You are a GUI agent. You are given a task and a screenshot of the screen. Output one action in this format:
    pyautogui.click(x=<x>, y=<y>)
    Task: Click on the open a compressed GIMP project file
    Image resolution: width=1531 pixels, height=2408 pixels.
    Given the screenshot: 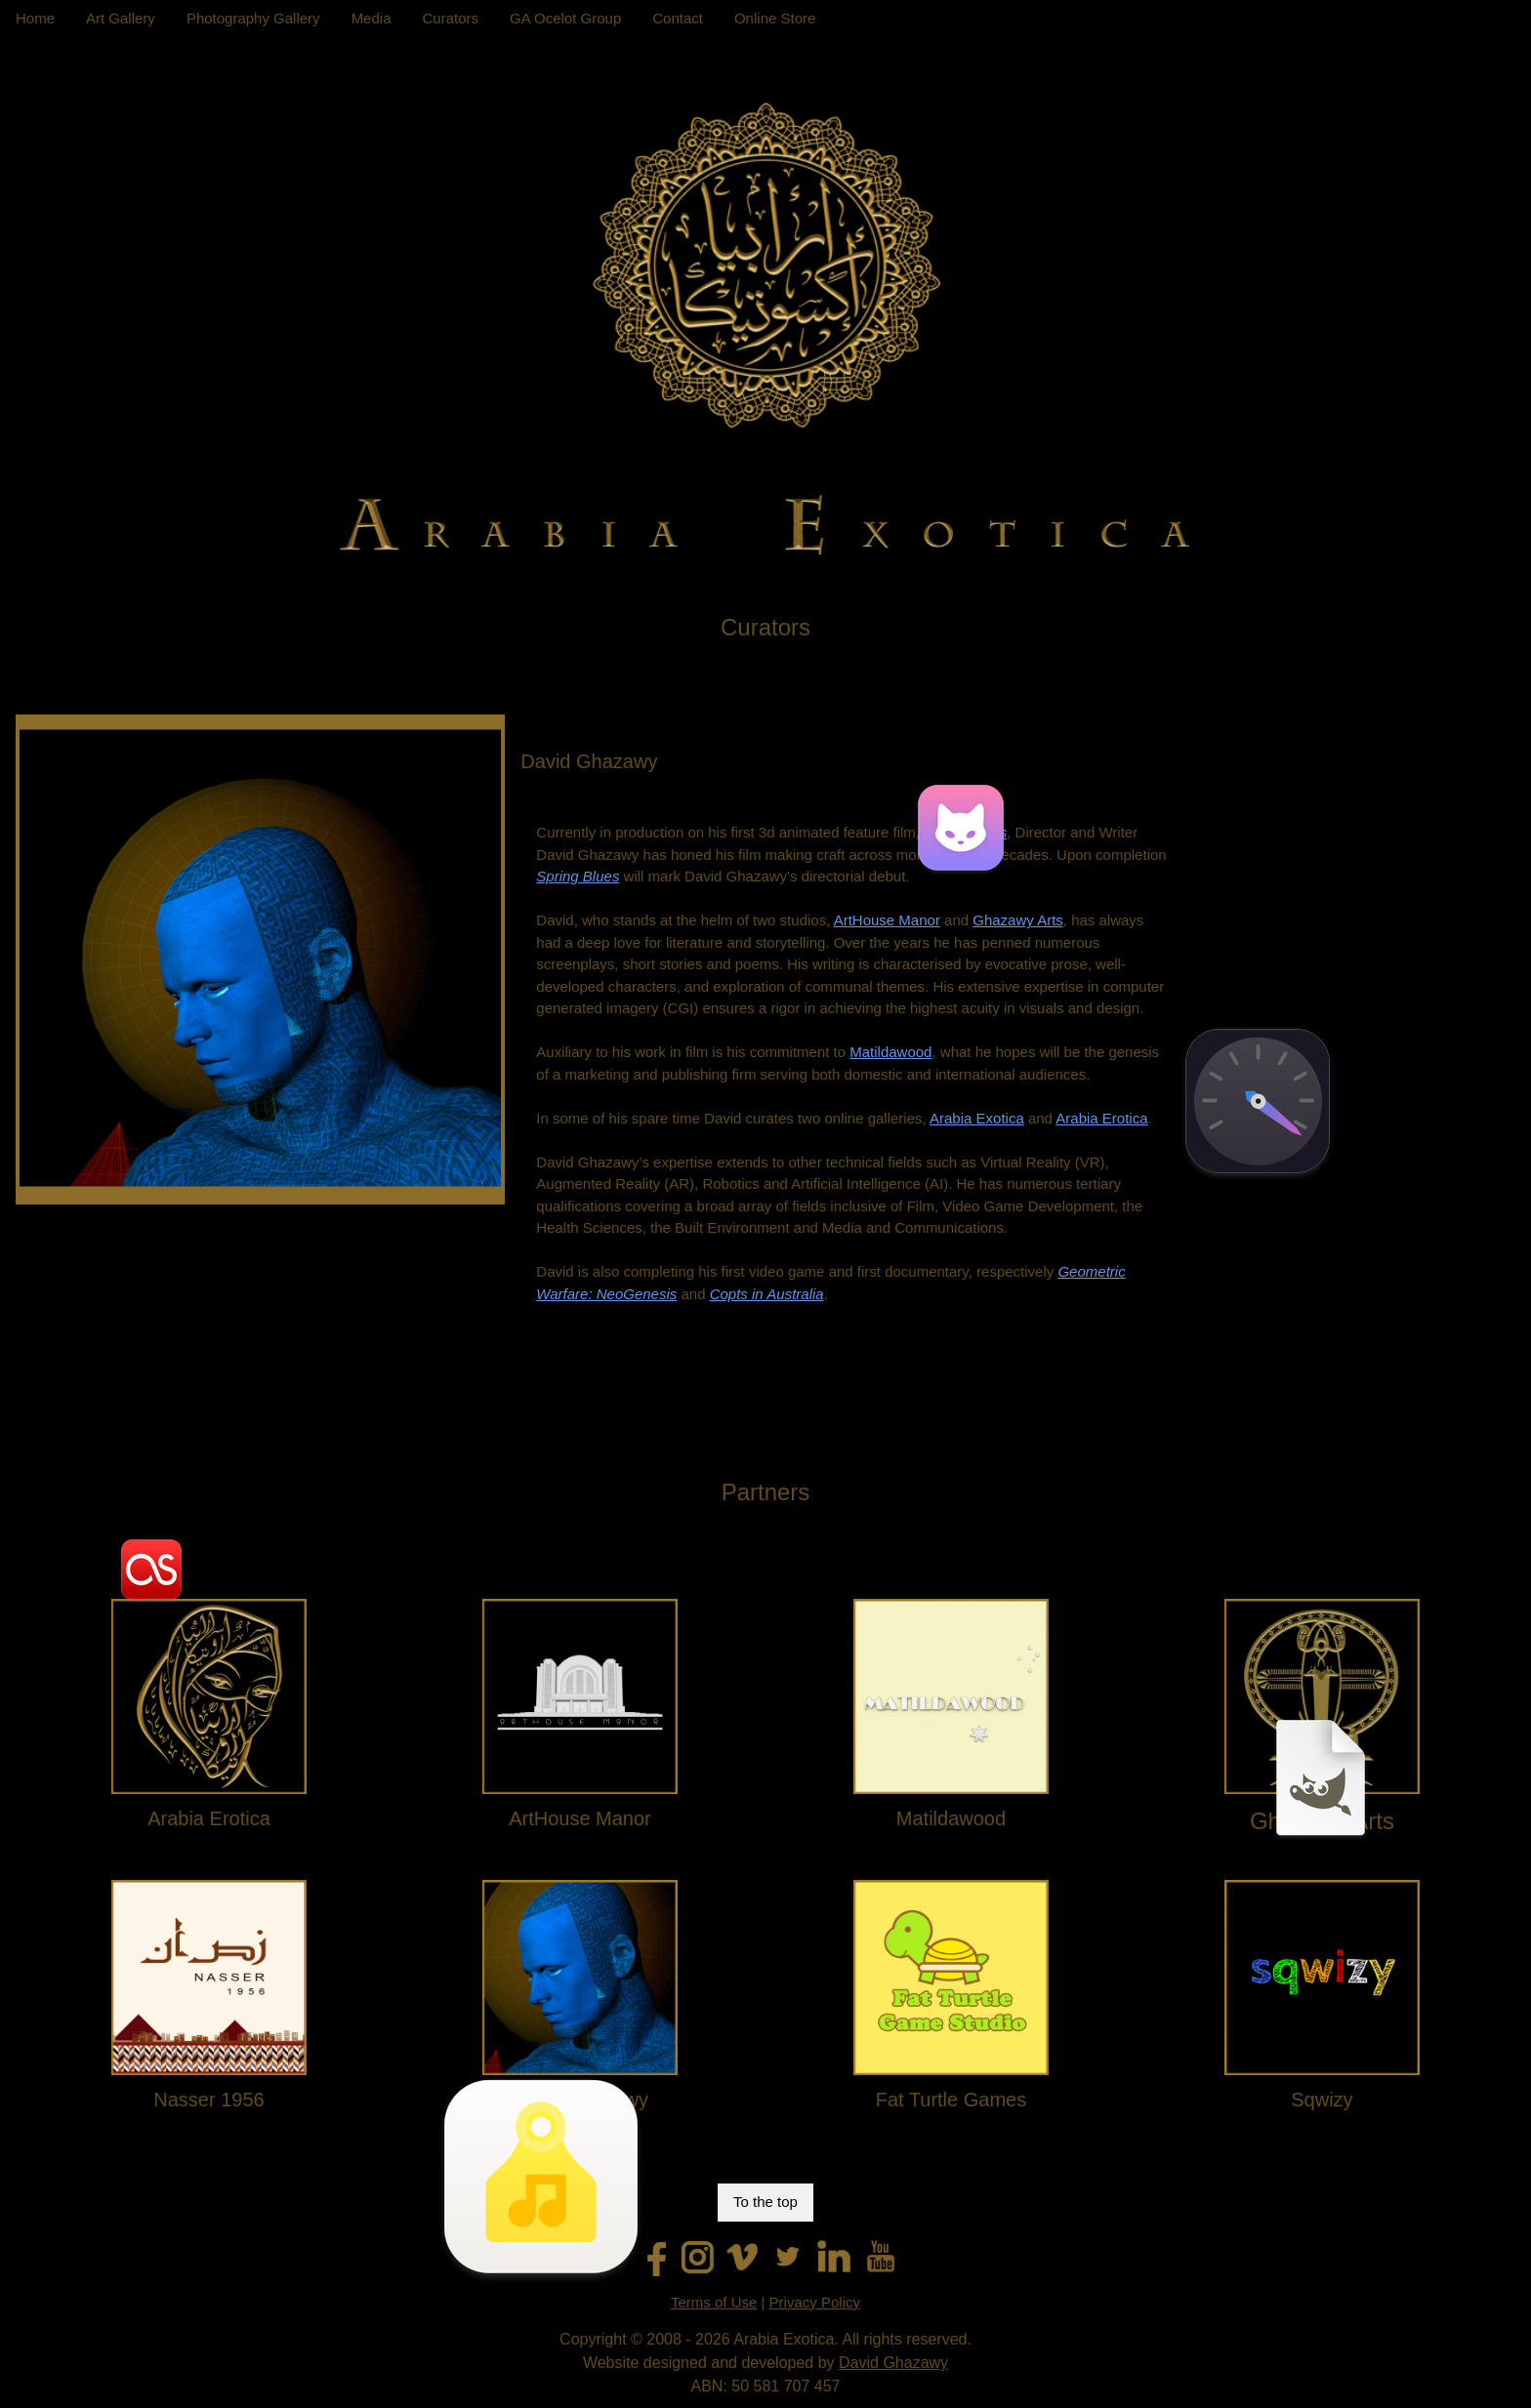 What is the action you would take?
    pyautogui.click(x=1320, y=1779)
    